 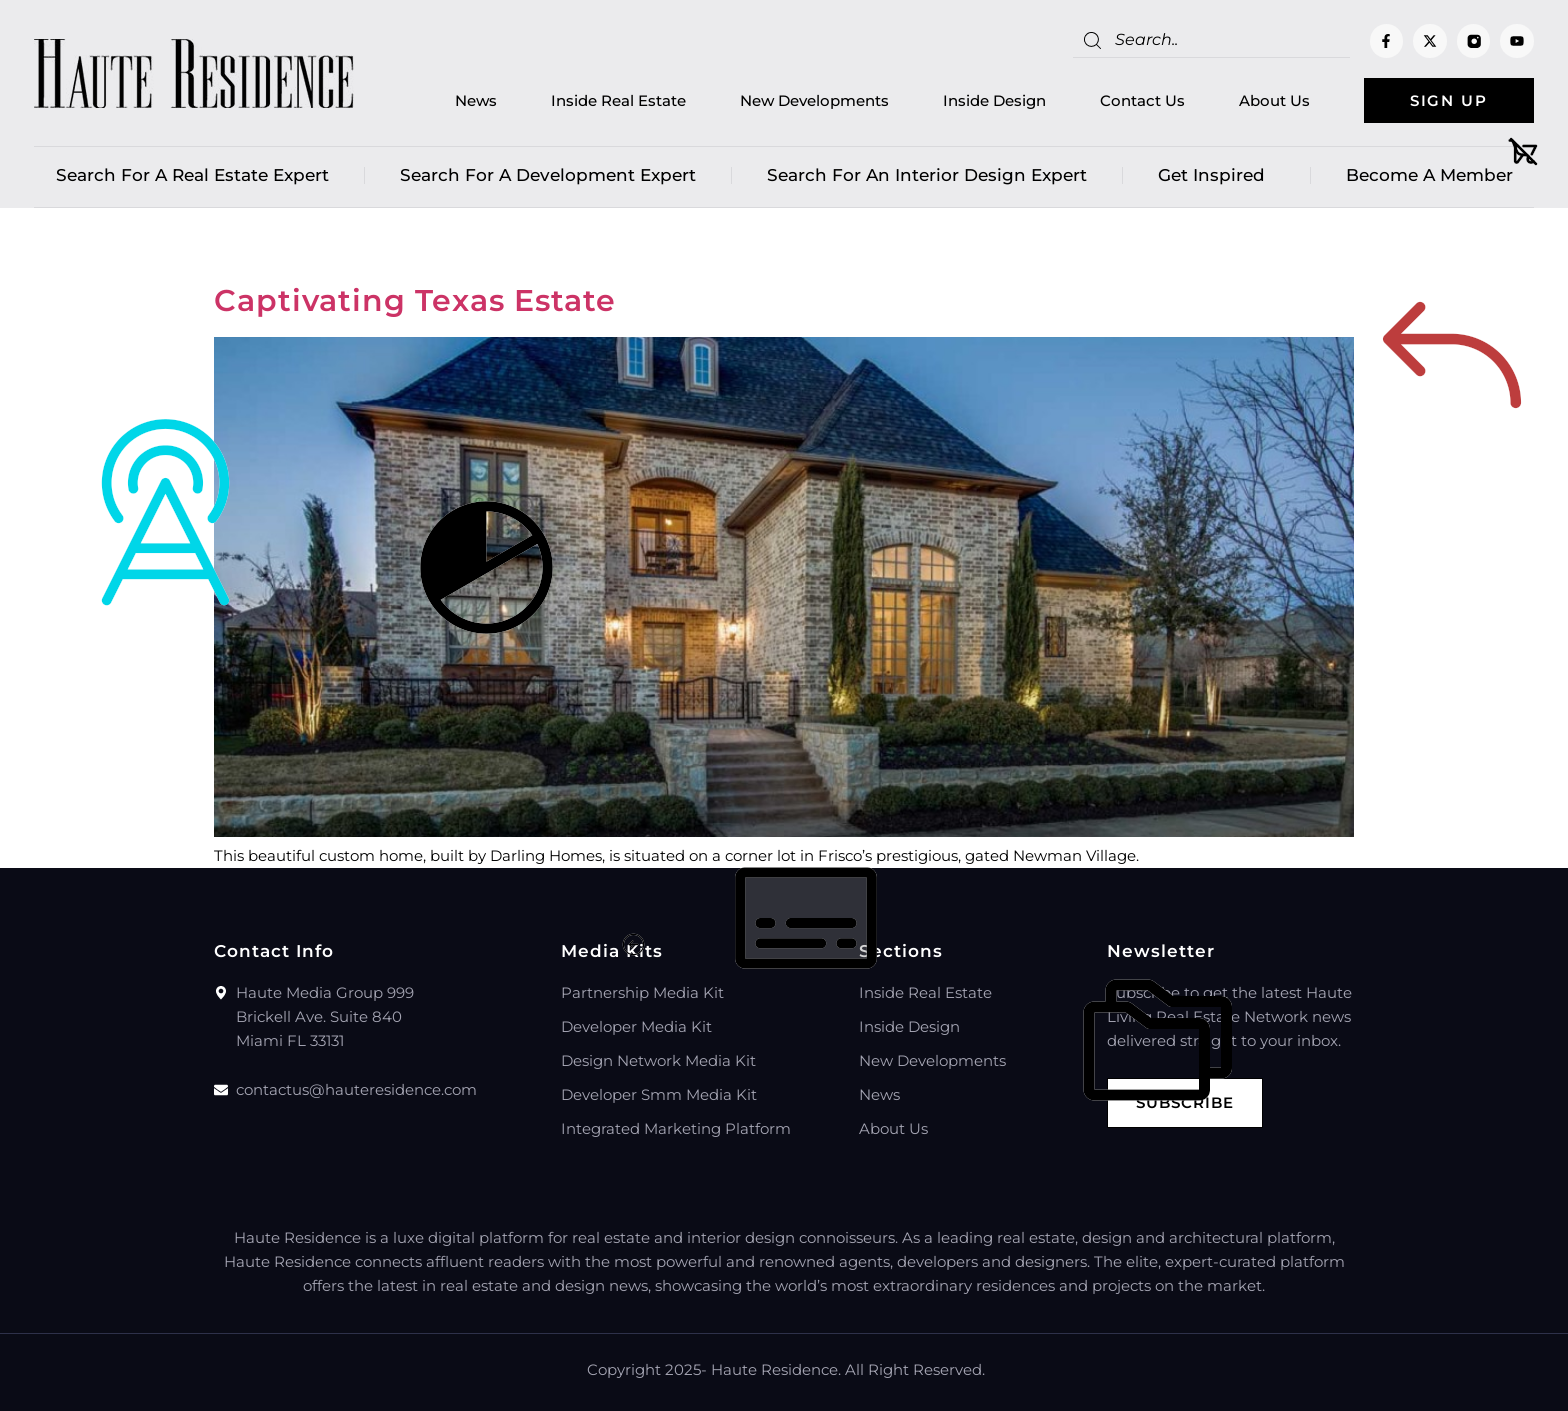 I want to click on enable subtitles or closed captions, so click(x=806, y=918).